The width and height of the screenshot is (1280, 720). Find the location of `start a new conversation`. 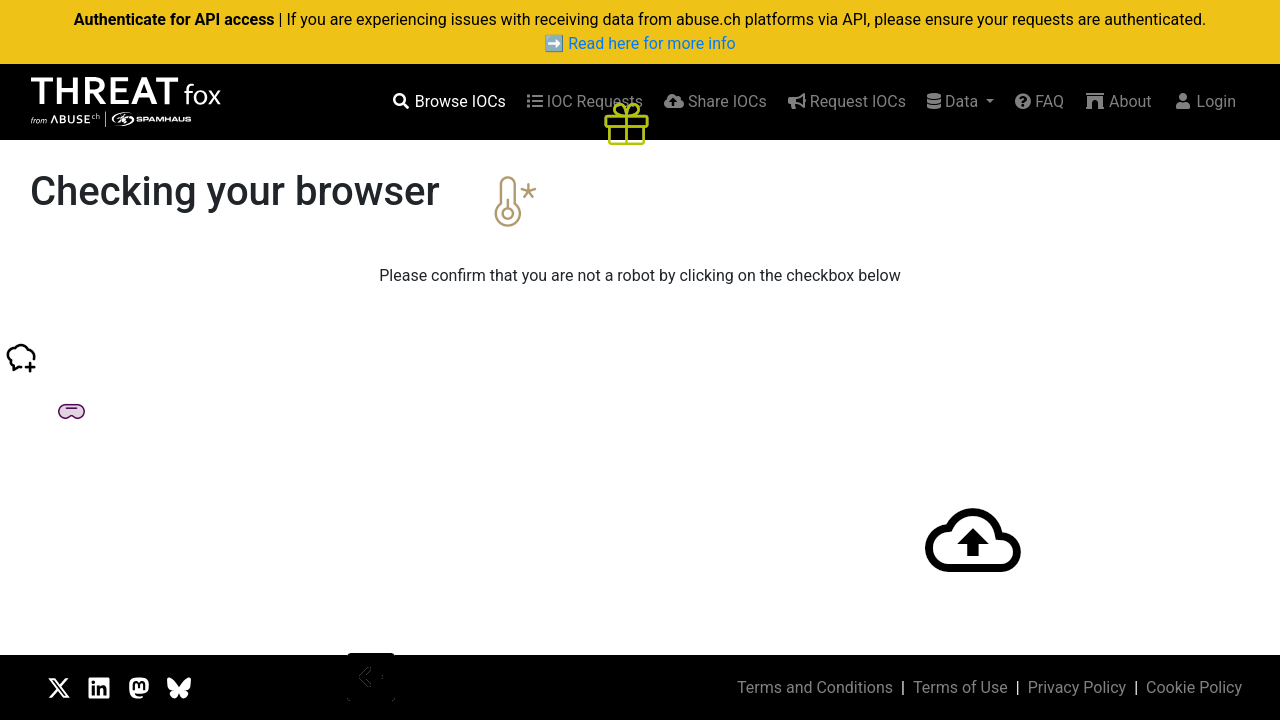

start a new conversation is located at coordinates (20, 357).